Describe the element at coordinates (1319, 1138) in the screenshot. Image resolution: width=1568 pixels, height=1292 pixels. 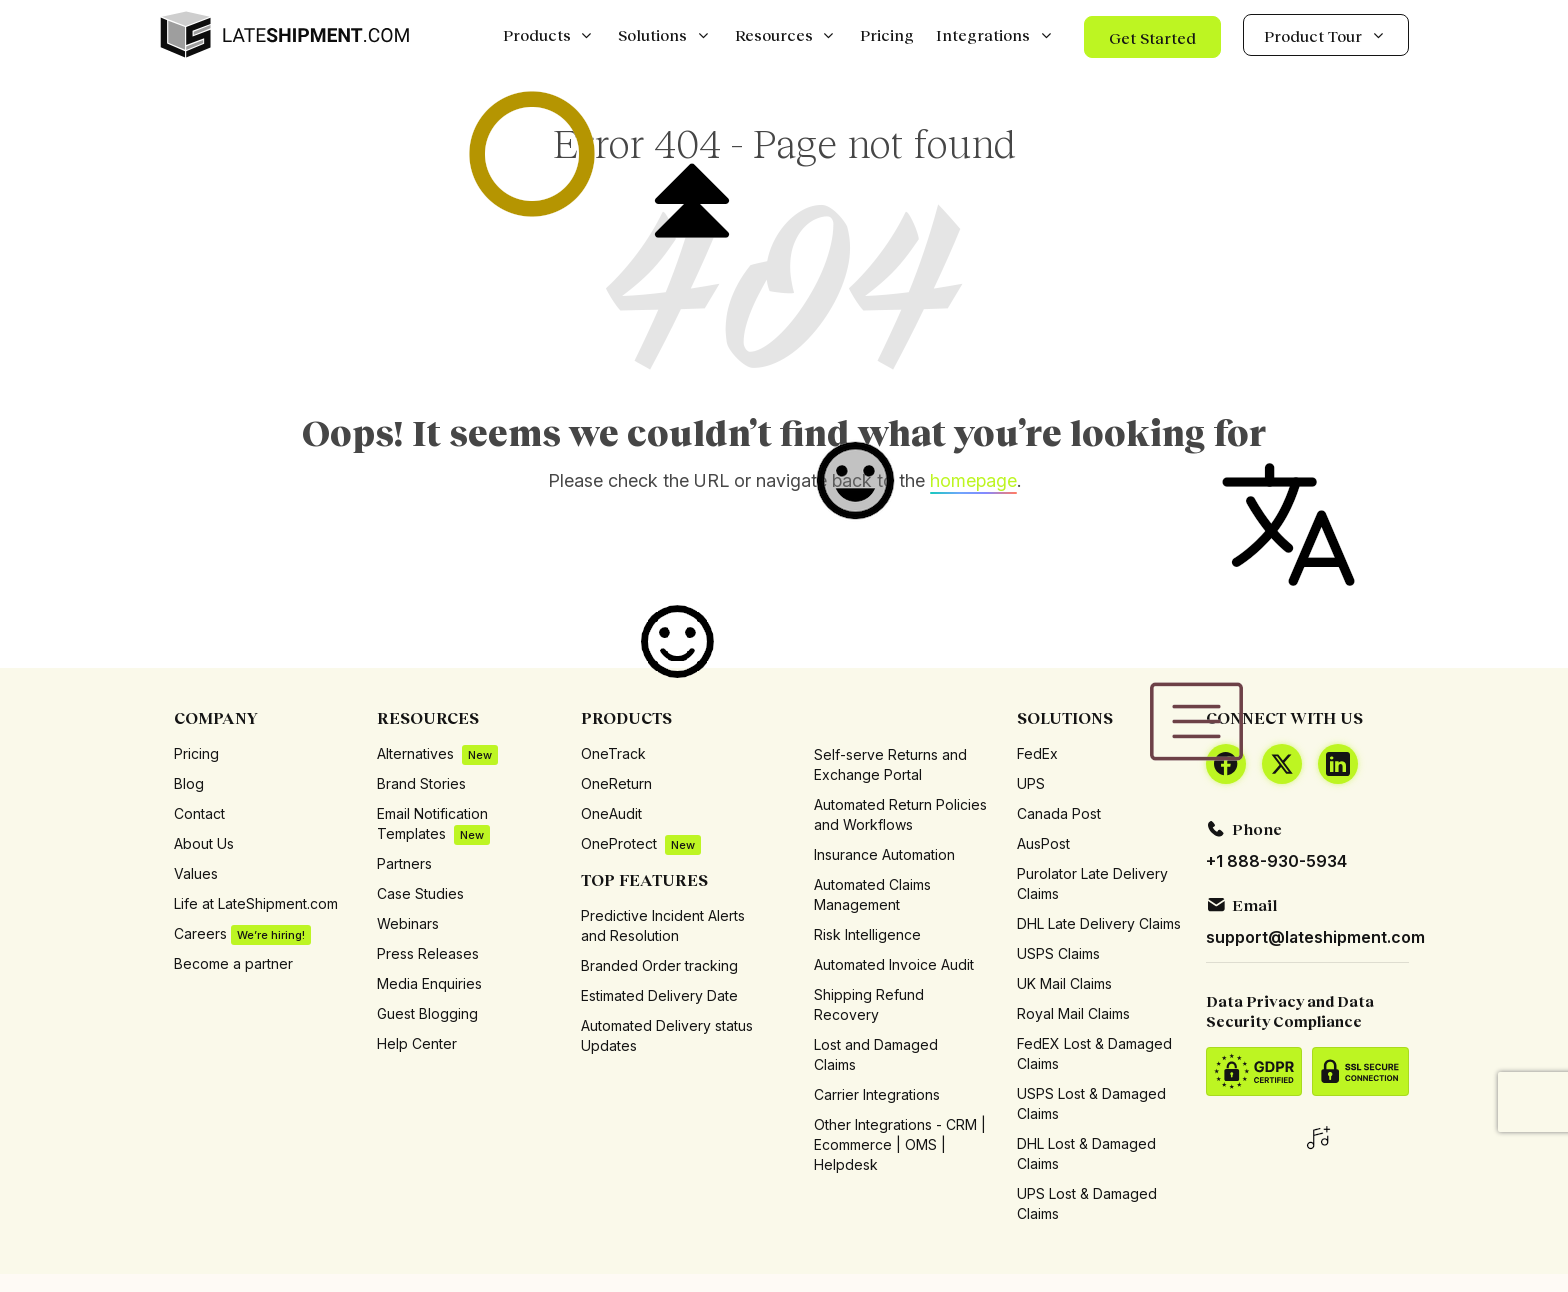
I see `add a new song to your library` at that location.